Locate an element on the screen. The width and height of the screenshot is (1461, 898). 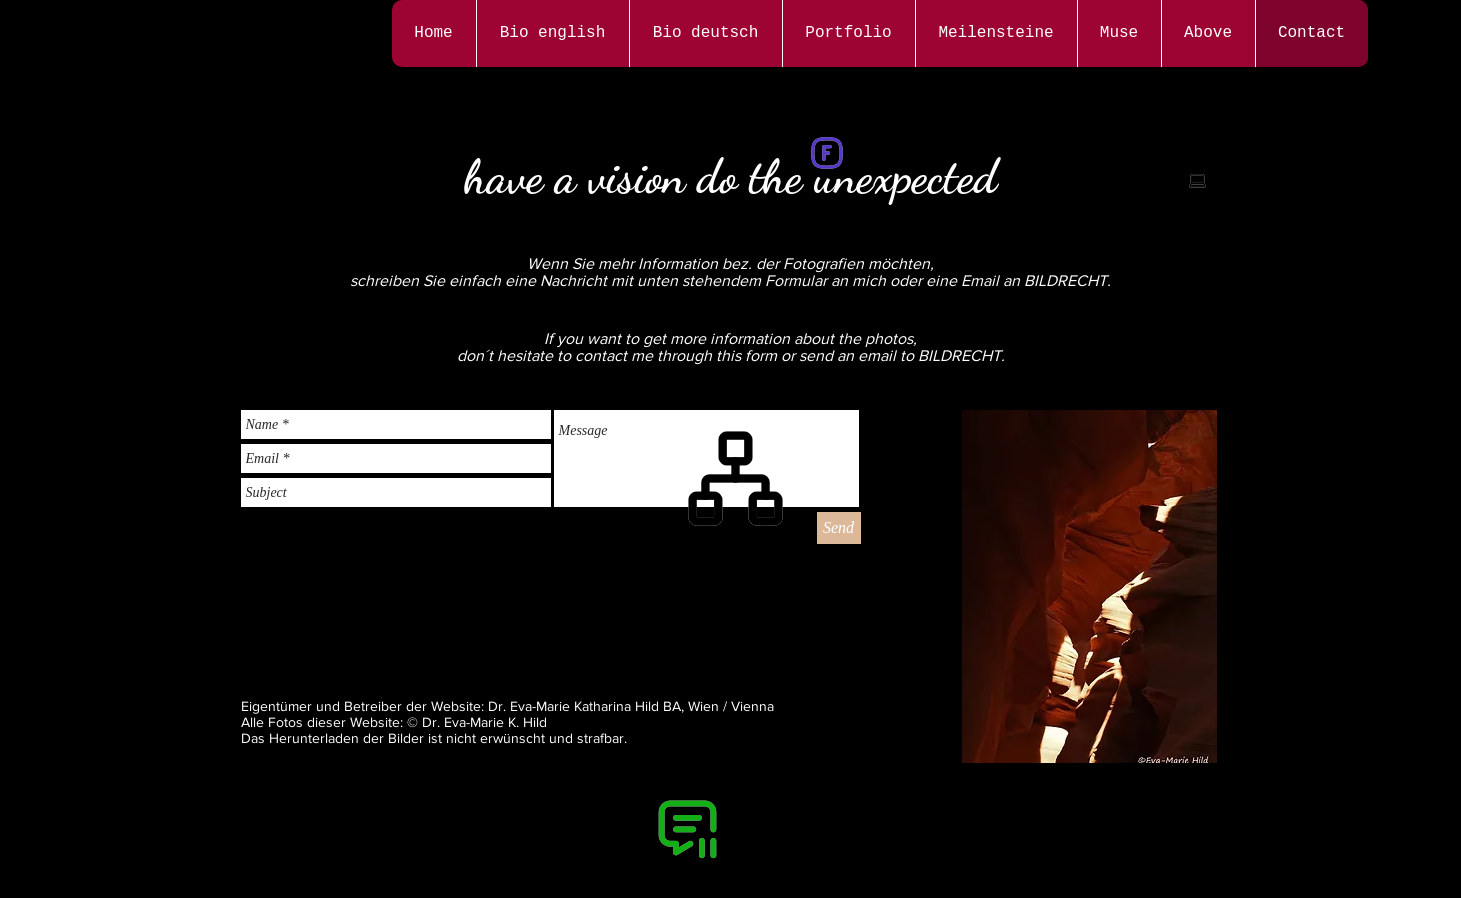
view network topology or connections is located at coordinates (735, 478).